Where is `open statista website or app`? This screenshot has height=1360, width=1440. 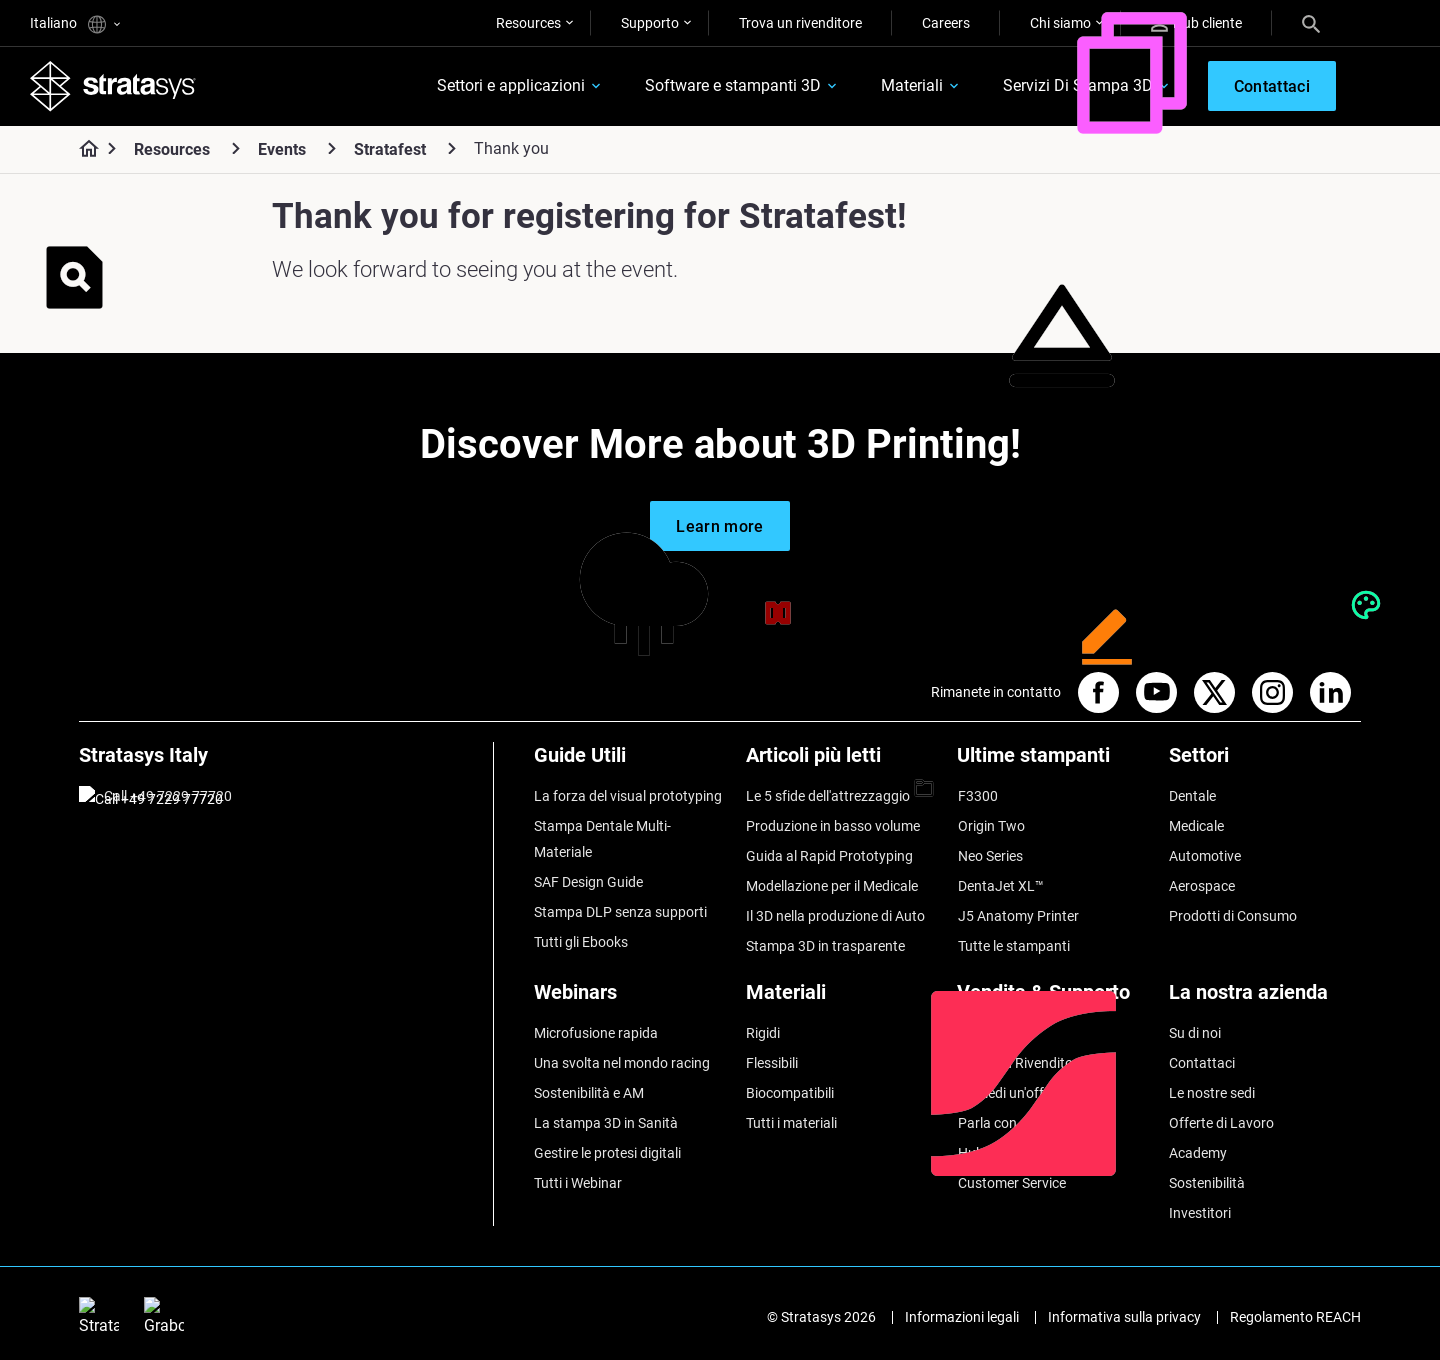
open statista website or app is located at coordinates (1023, 1083).